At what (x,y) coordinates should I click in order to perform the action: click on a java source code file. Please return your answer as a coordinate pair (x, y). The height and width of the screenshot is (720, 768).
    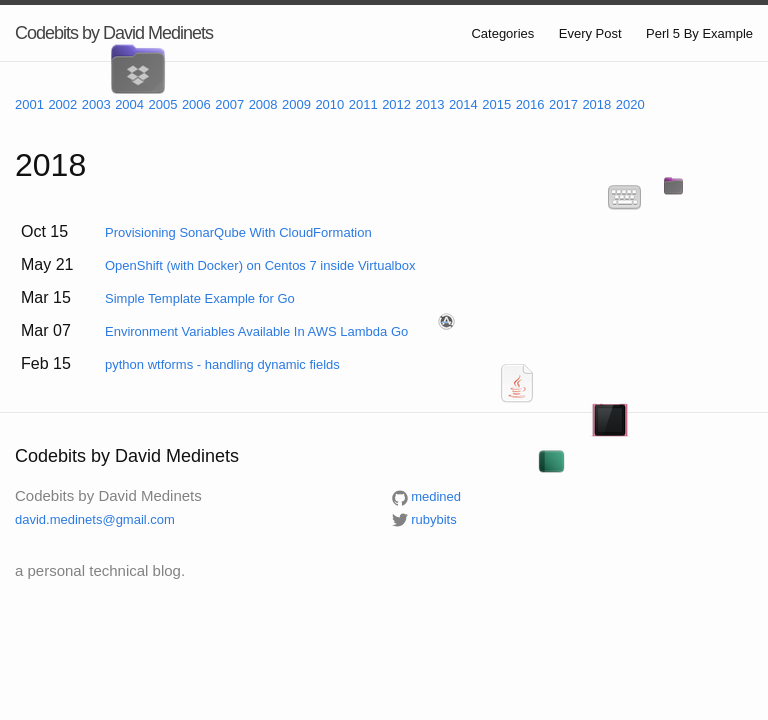
    Looking at the image, I should click on (517, 383).